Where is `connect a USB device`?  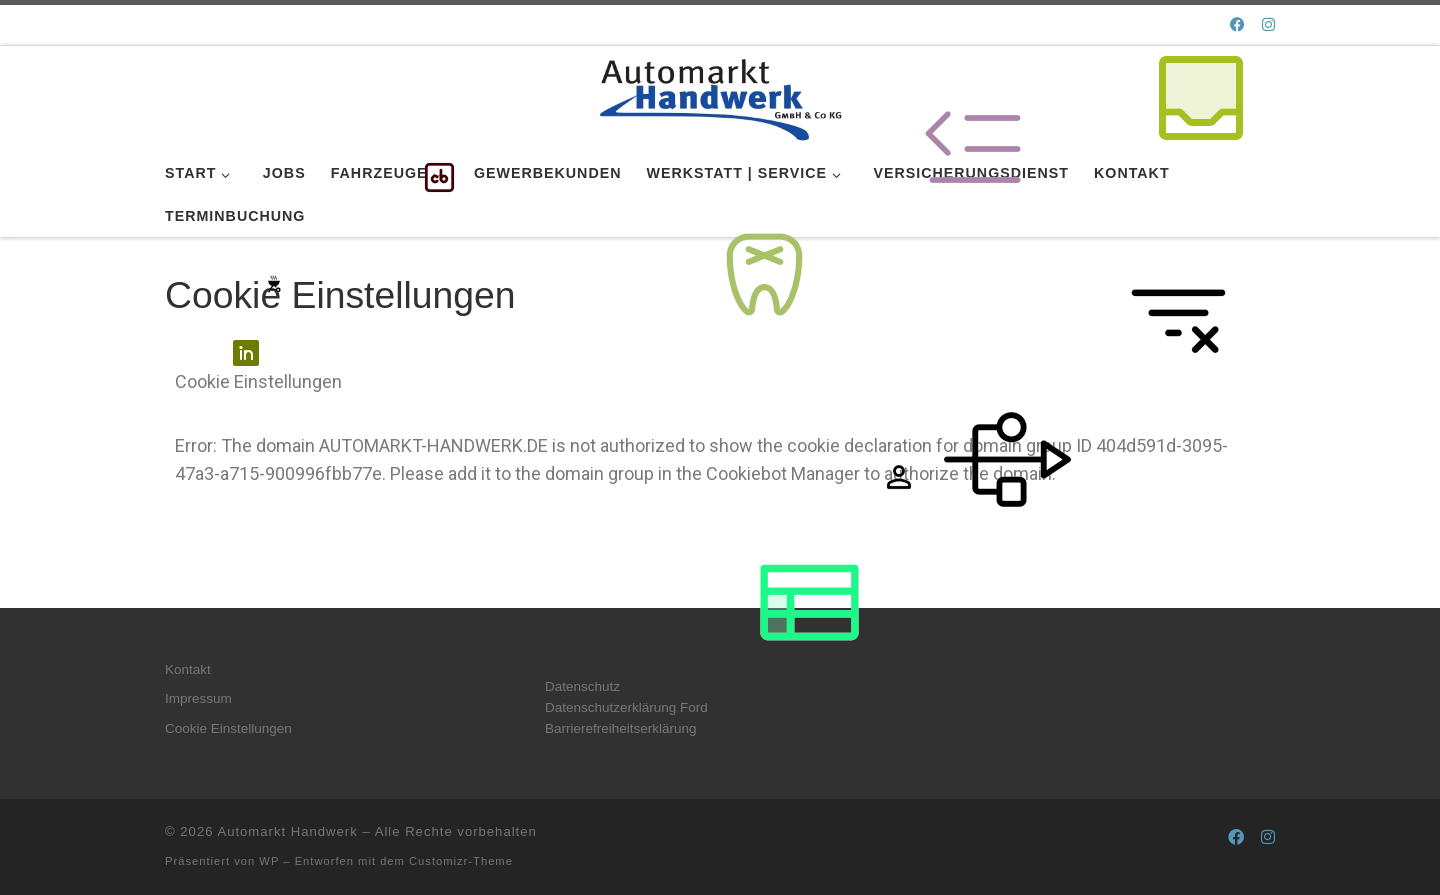 connect a USB device is located at coordinates (1007, 459).